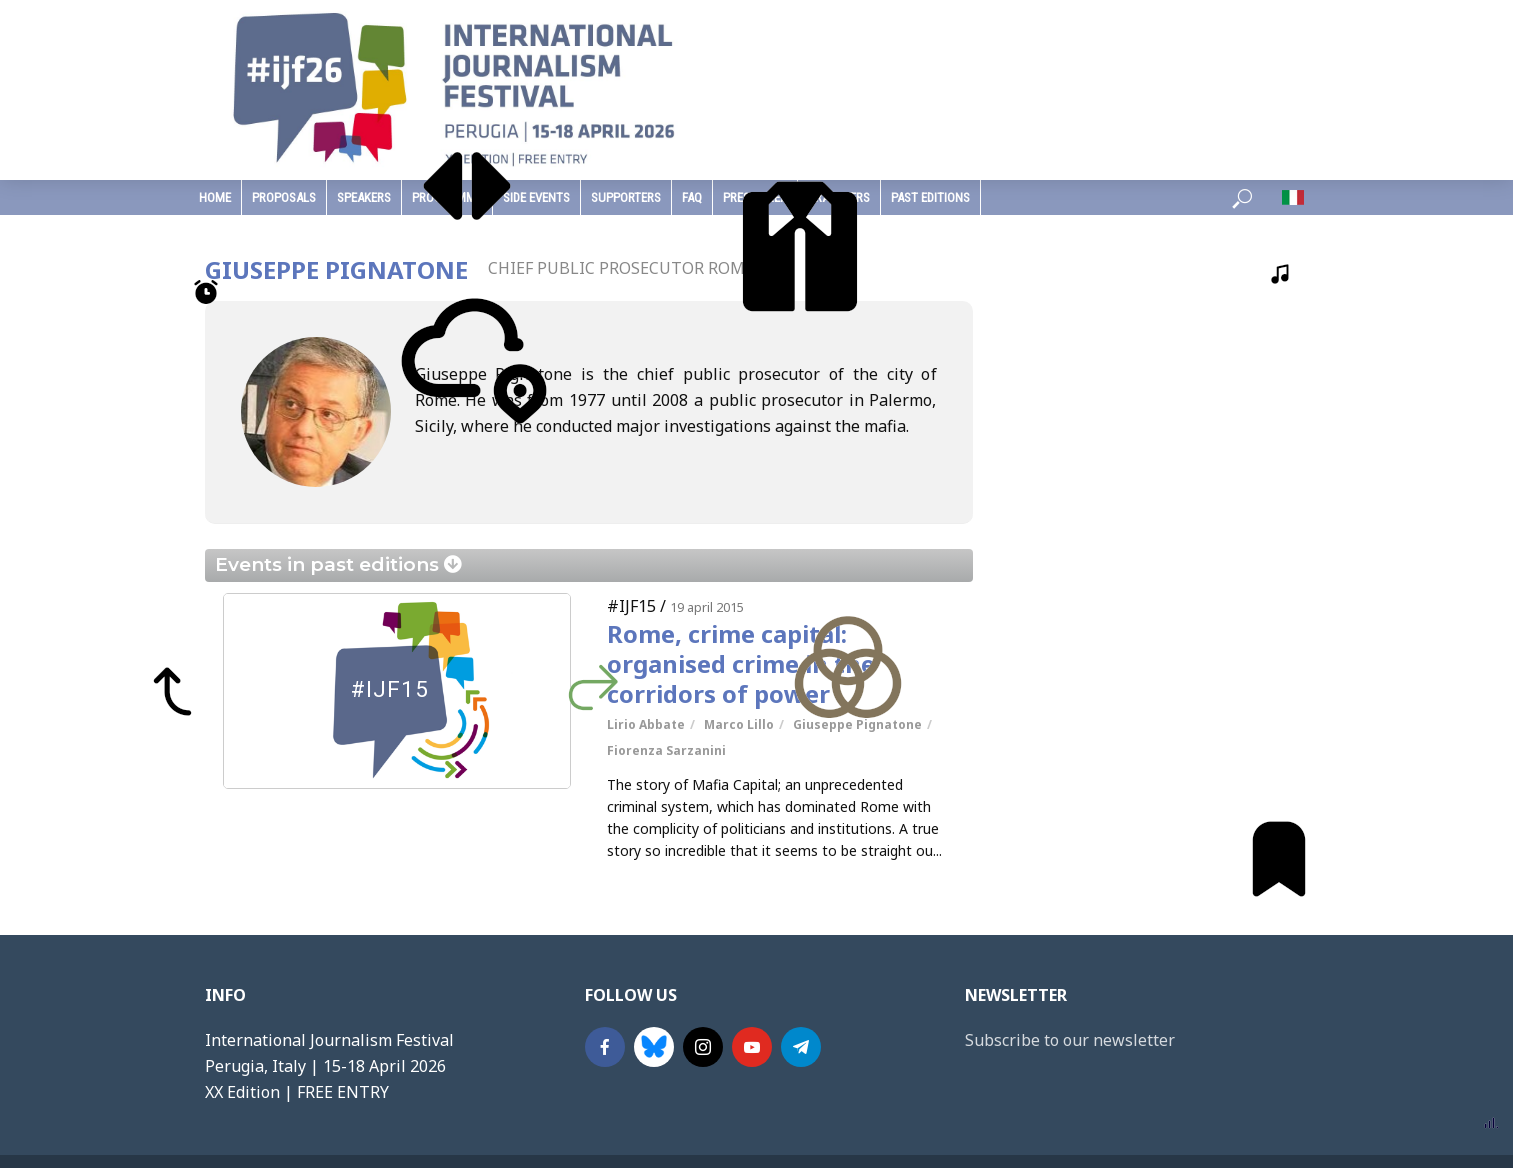 The image size is (1513, 1168). What do you see at coordinates (1279, 859) in the screenshot?
I see `save this item for later` at bounding box center [1279, 859].